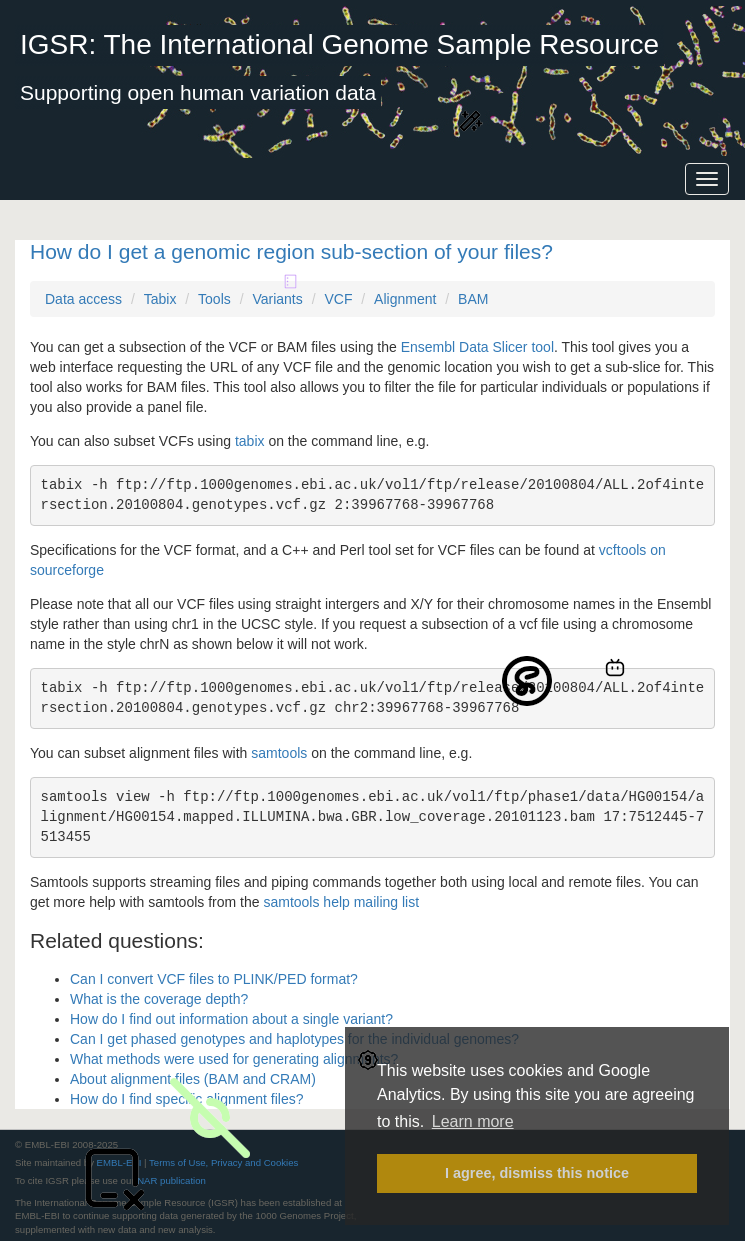  Describe the element at coordinates (210, 1118) in the screenshot. I see `disable location point or marker` at that location.